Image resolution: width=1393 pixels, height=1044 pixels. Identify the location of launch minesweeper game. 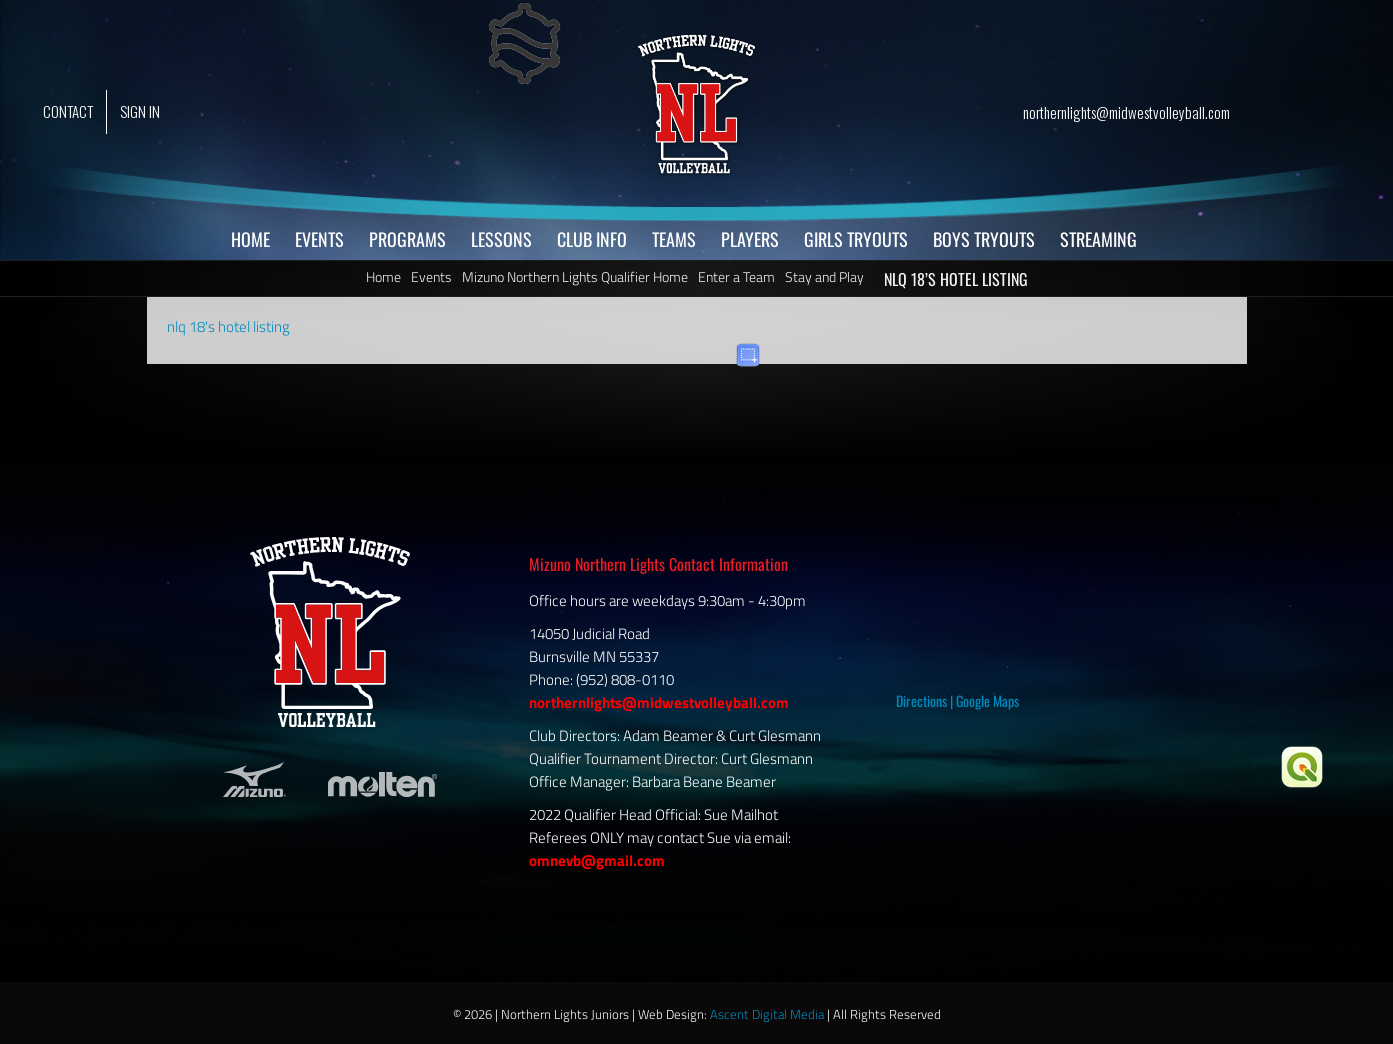
(524, 43).